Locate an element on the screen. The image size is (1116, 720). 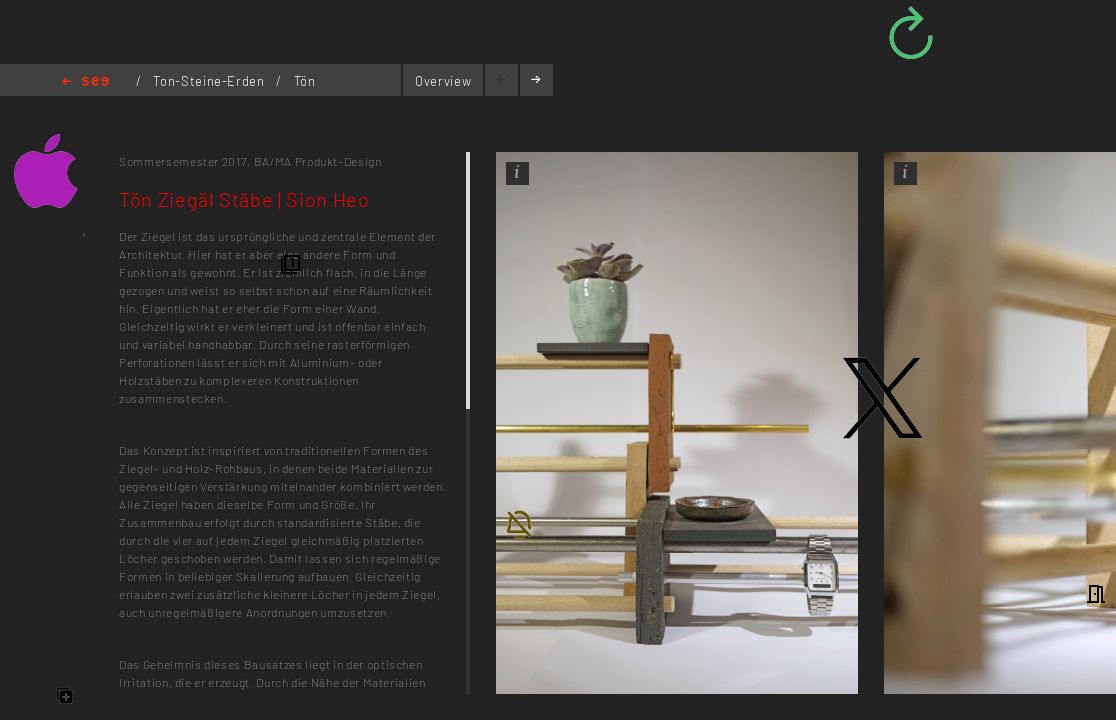
indicates first item in a numbered sequence or filter is located at coordinates (290, 264).